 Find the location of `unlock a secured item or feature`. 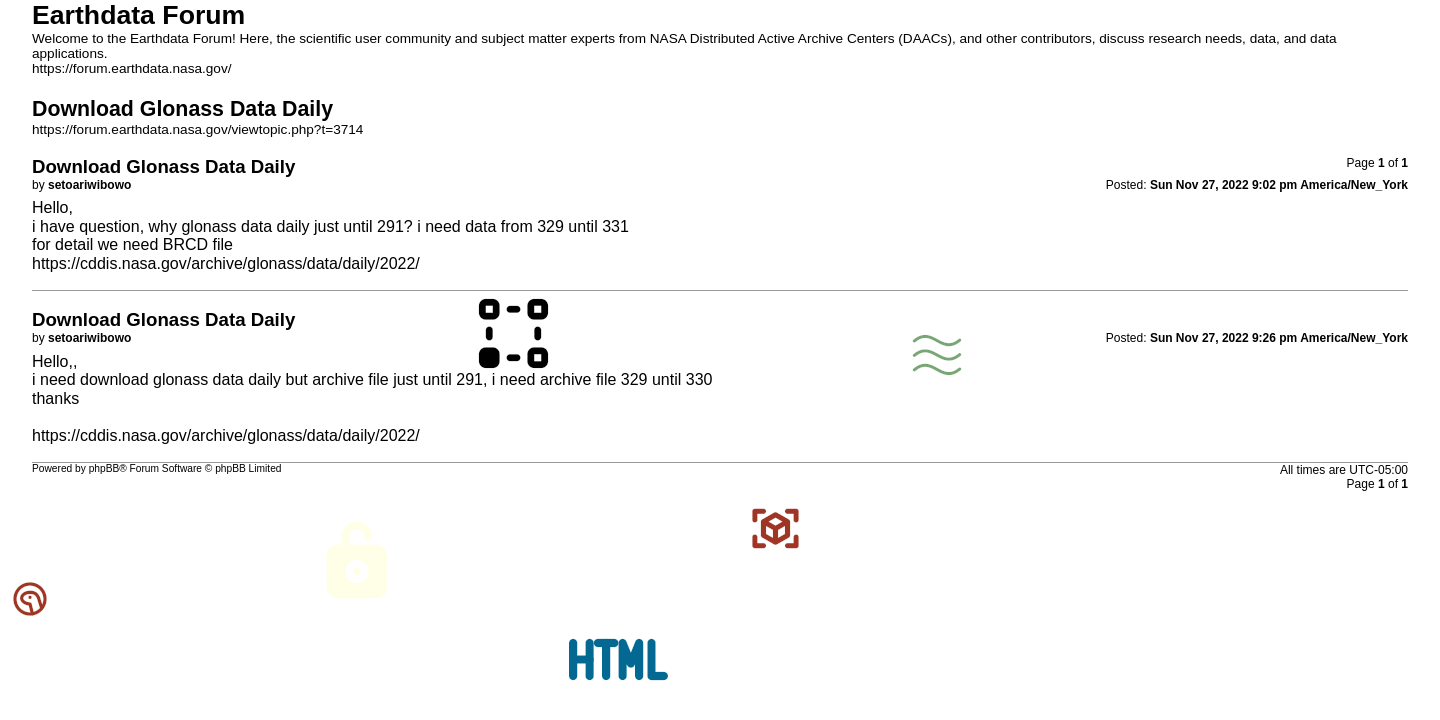

unlock a secured item or feature is located at coordinates (357, 560).